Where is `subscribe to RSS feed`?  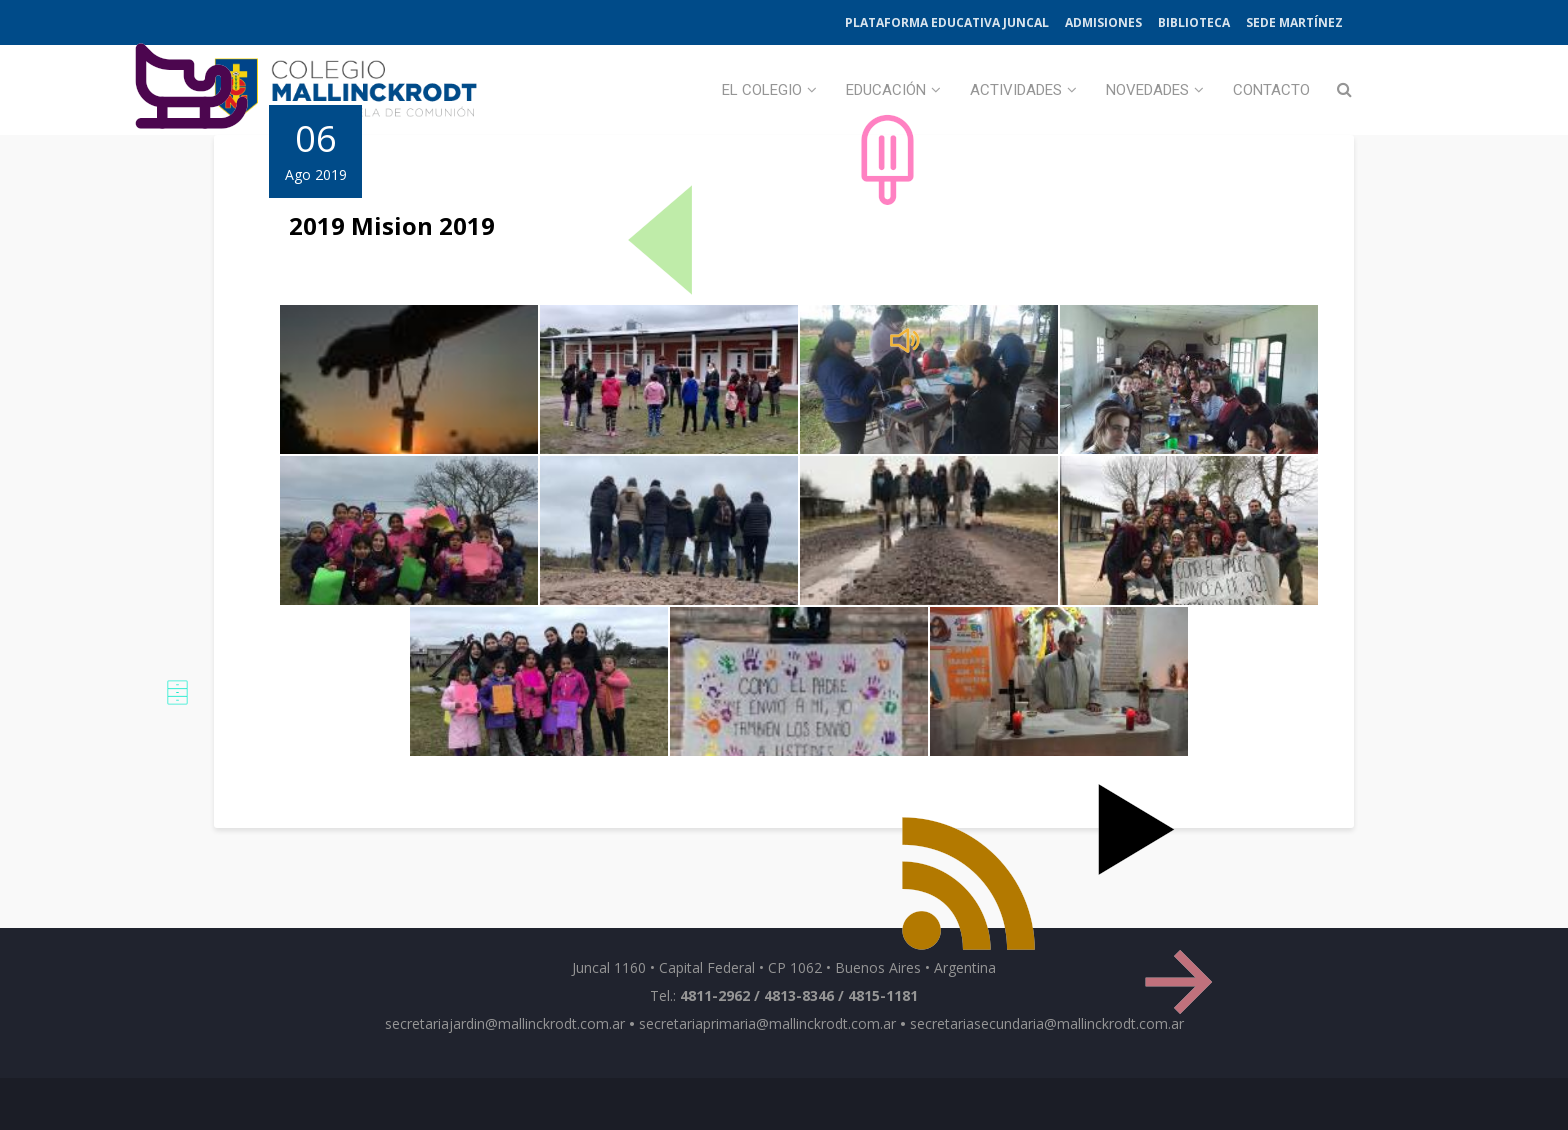 subscribe to RSS feed is located at coordinates (968, 883).